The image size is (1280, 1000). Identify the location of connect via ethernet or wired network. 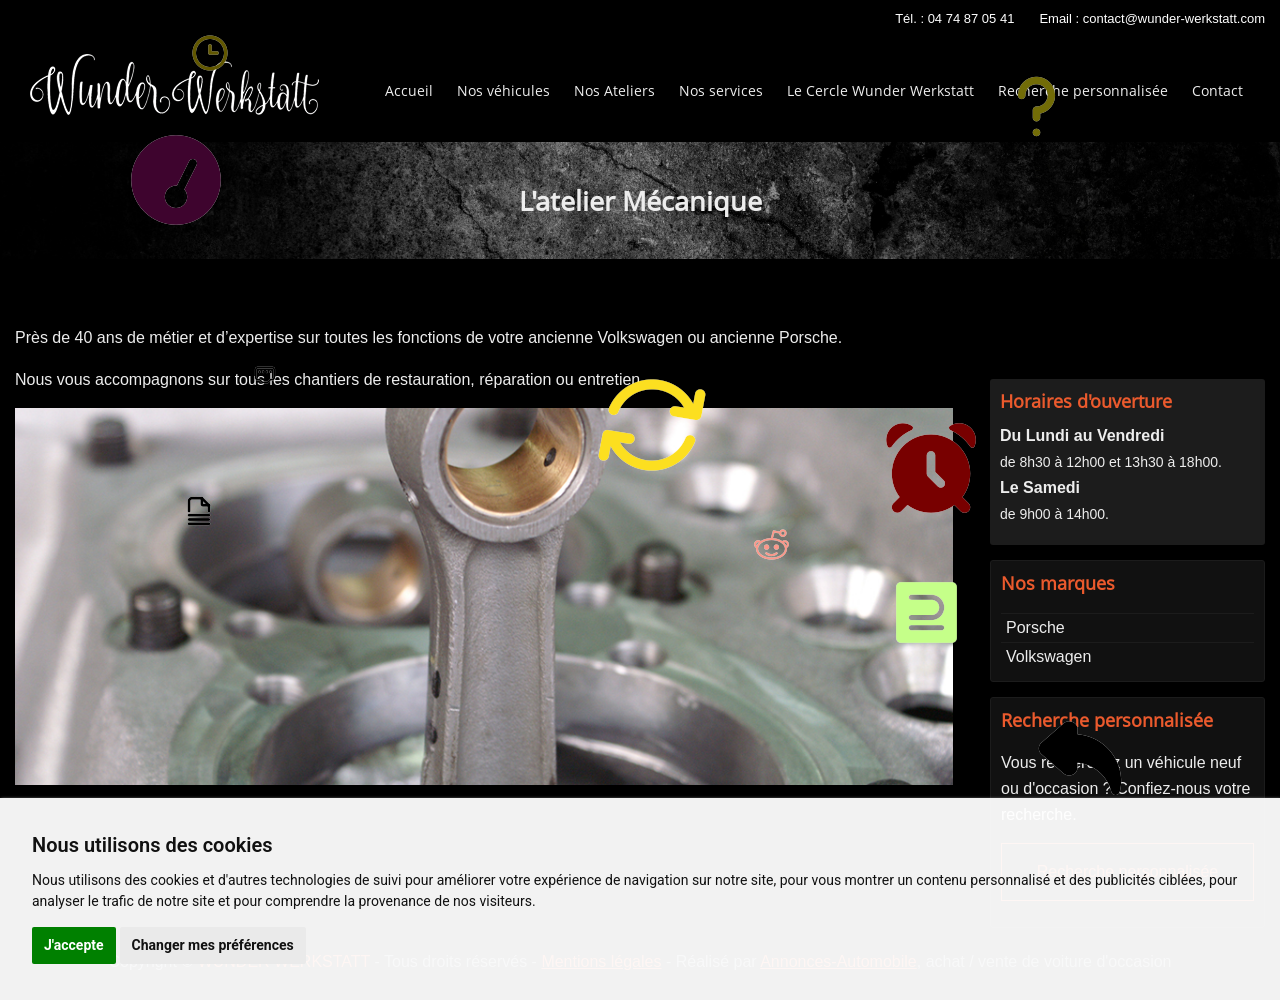
(265, 375).